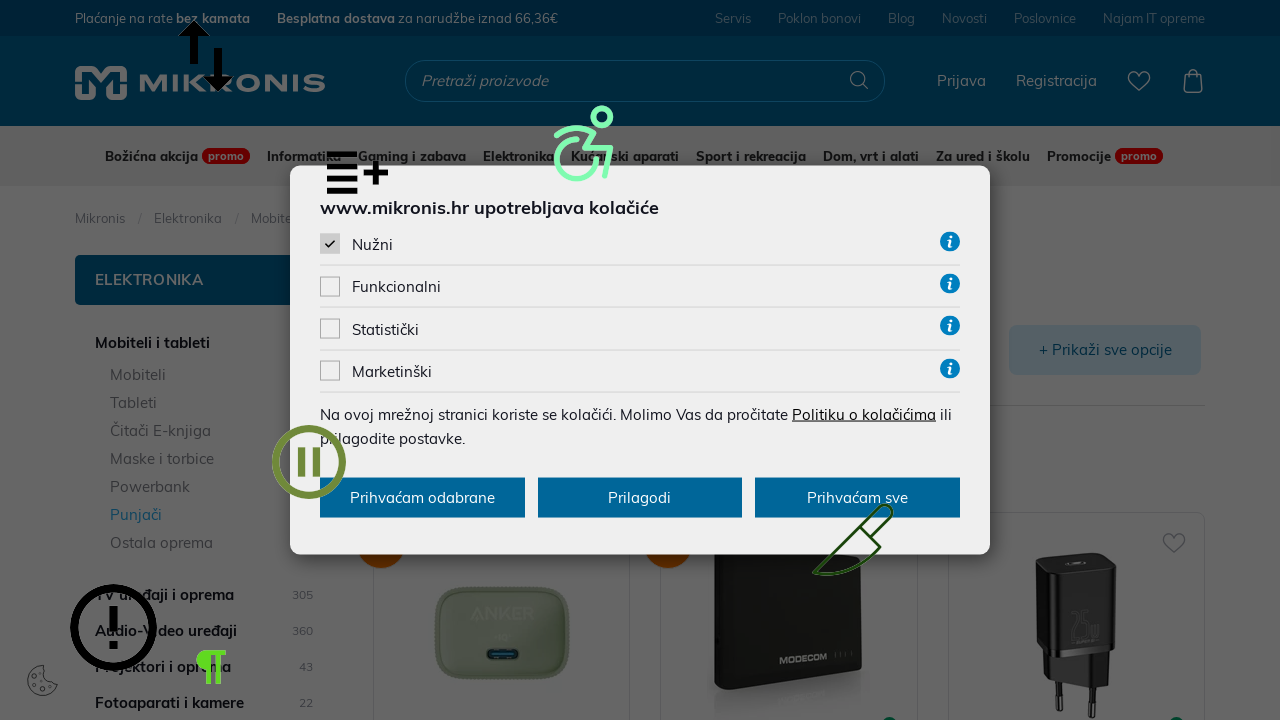 The width and height of the screenshot is (1280, 720). I want to click on access kitchen or cooking tools, so click(853, 541).